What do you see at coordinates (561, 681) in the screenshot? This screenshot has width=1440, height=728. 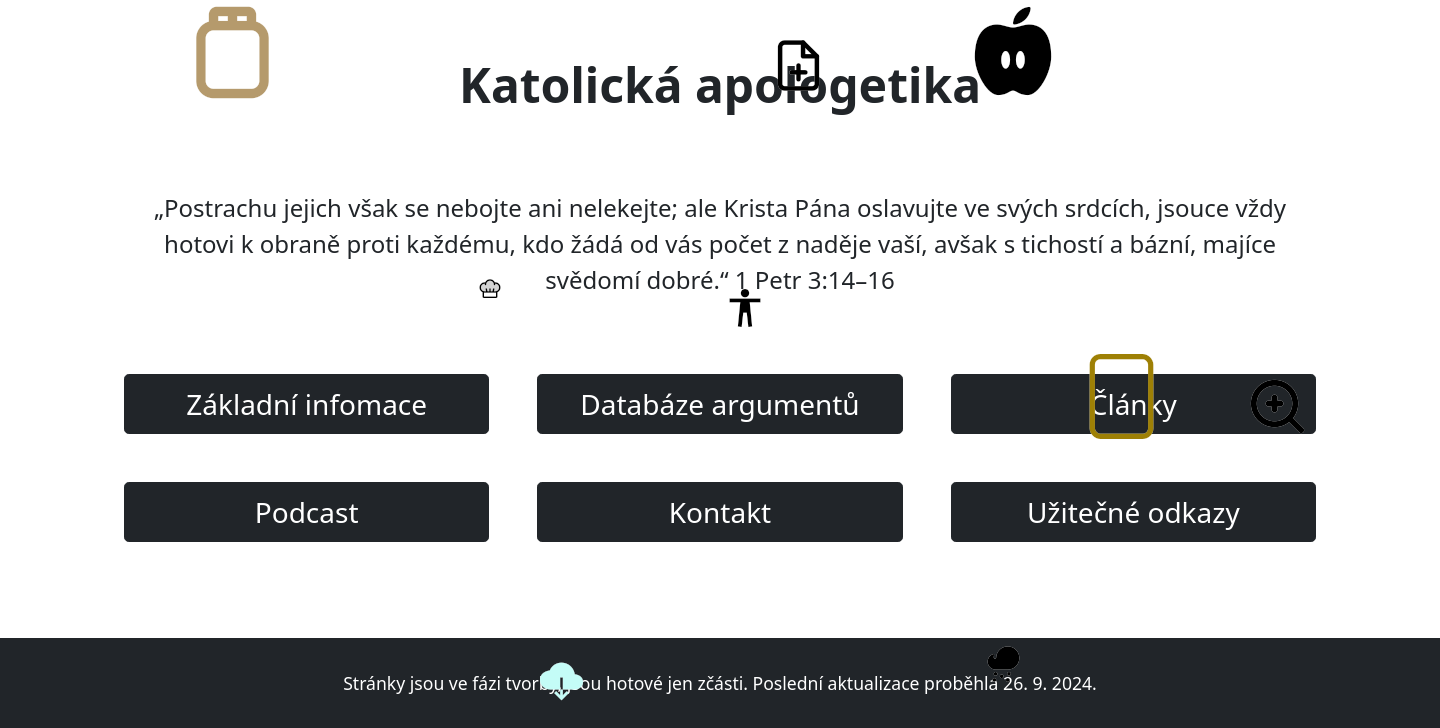 I see `download file from cloud storage` at bounding box center [561, 681].